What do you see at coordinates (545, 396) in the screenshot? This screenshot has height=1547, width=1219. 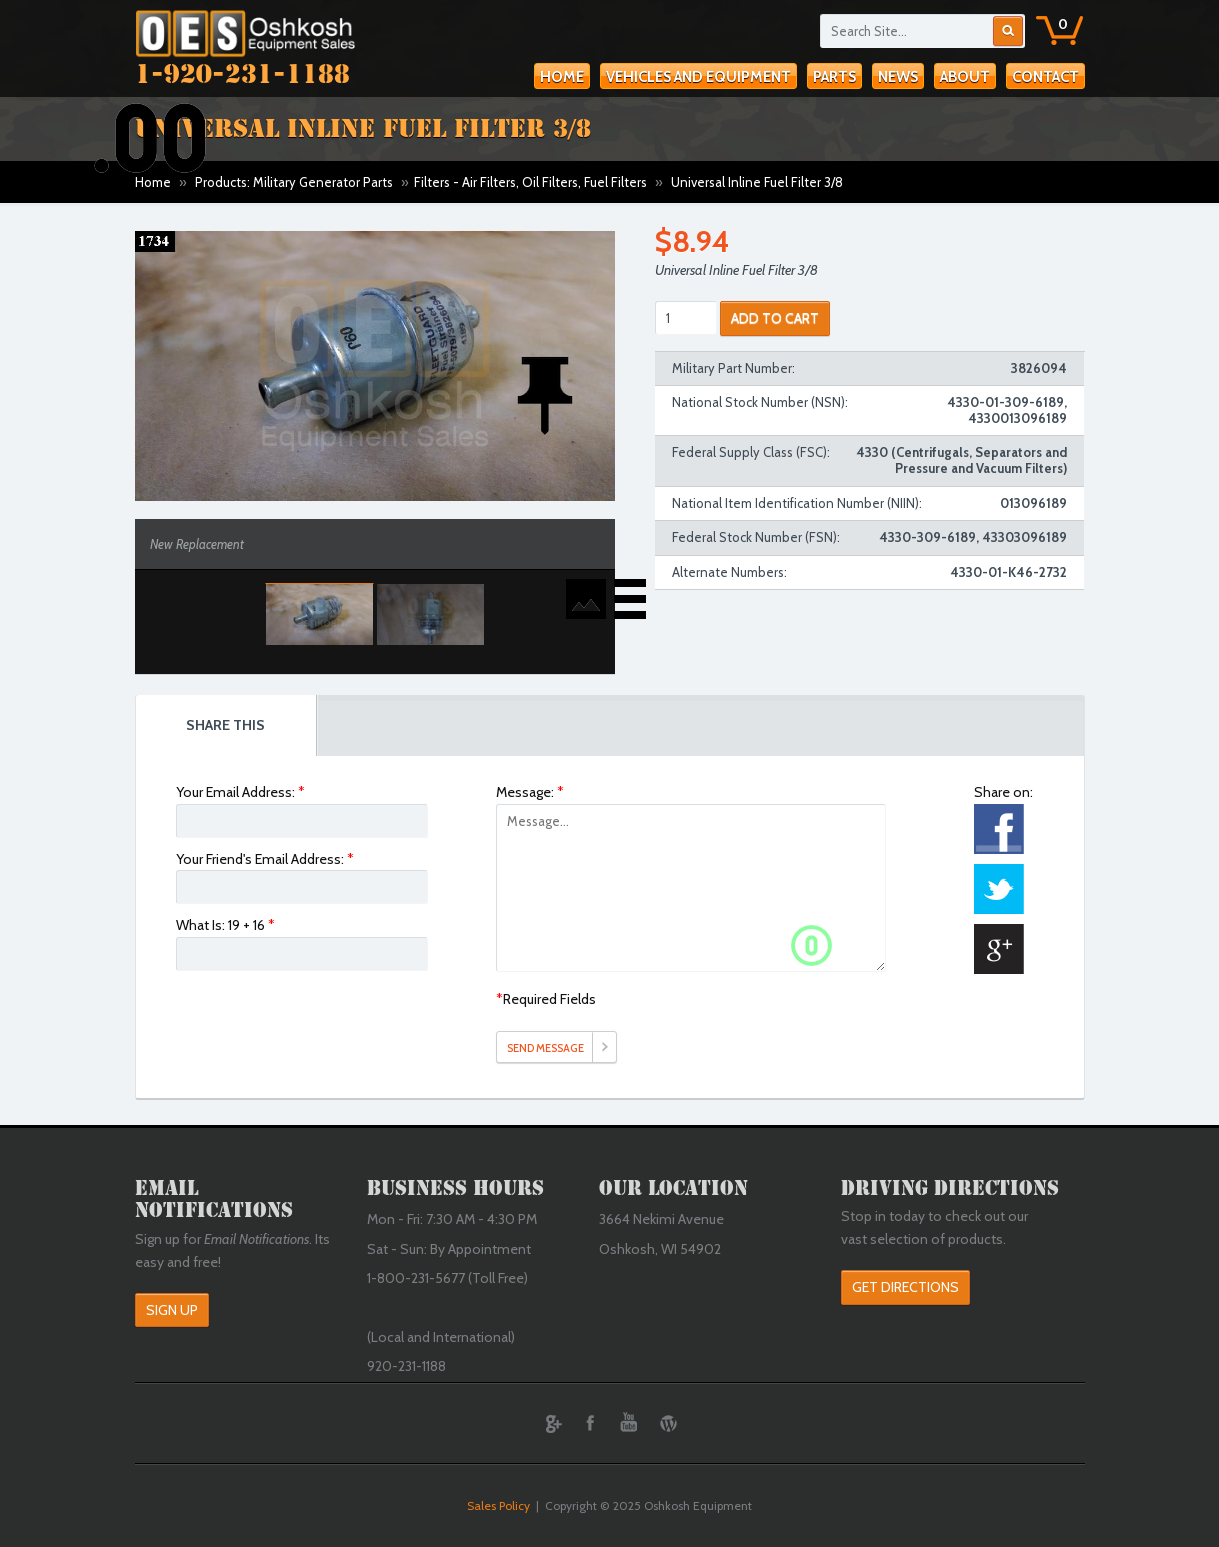 I see `pin item to keep it visible` at bounding box center [545, 396].